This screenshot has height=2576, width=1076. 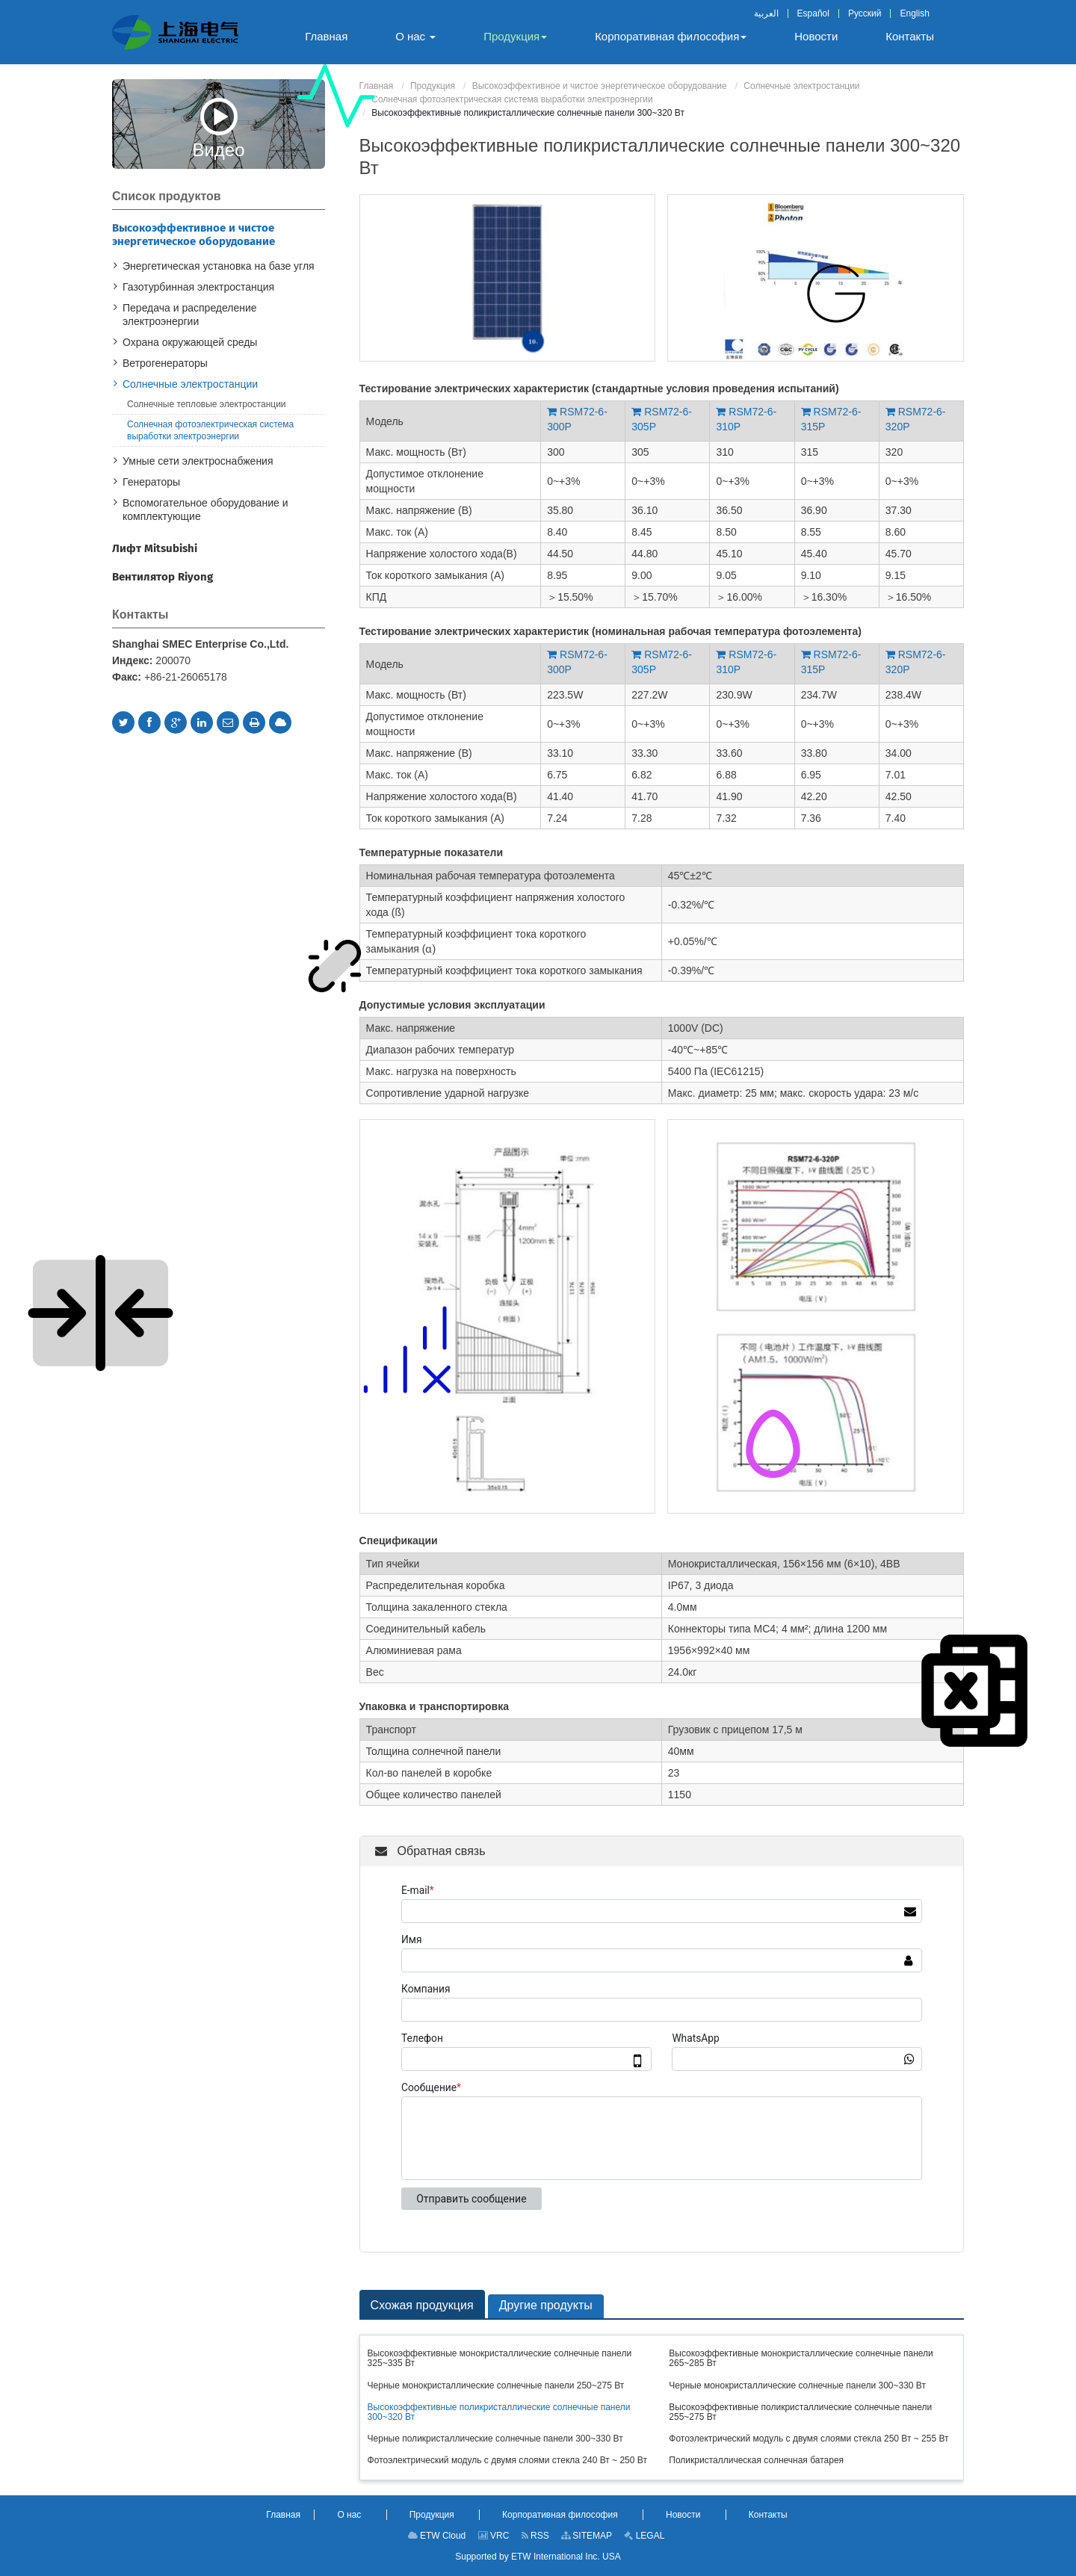 What do you see at coordinates (100, 1313) in the screenshot?
I see `collapse or minimize a panel horizontally` at bounding box center [100, 1313].